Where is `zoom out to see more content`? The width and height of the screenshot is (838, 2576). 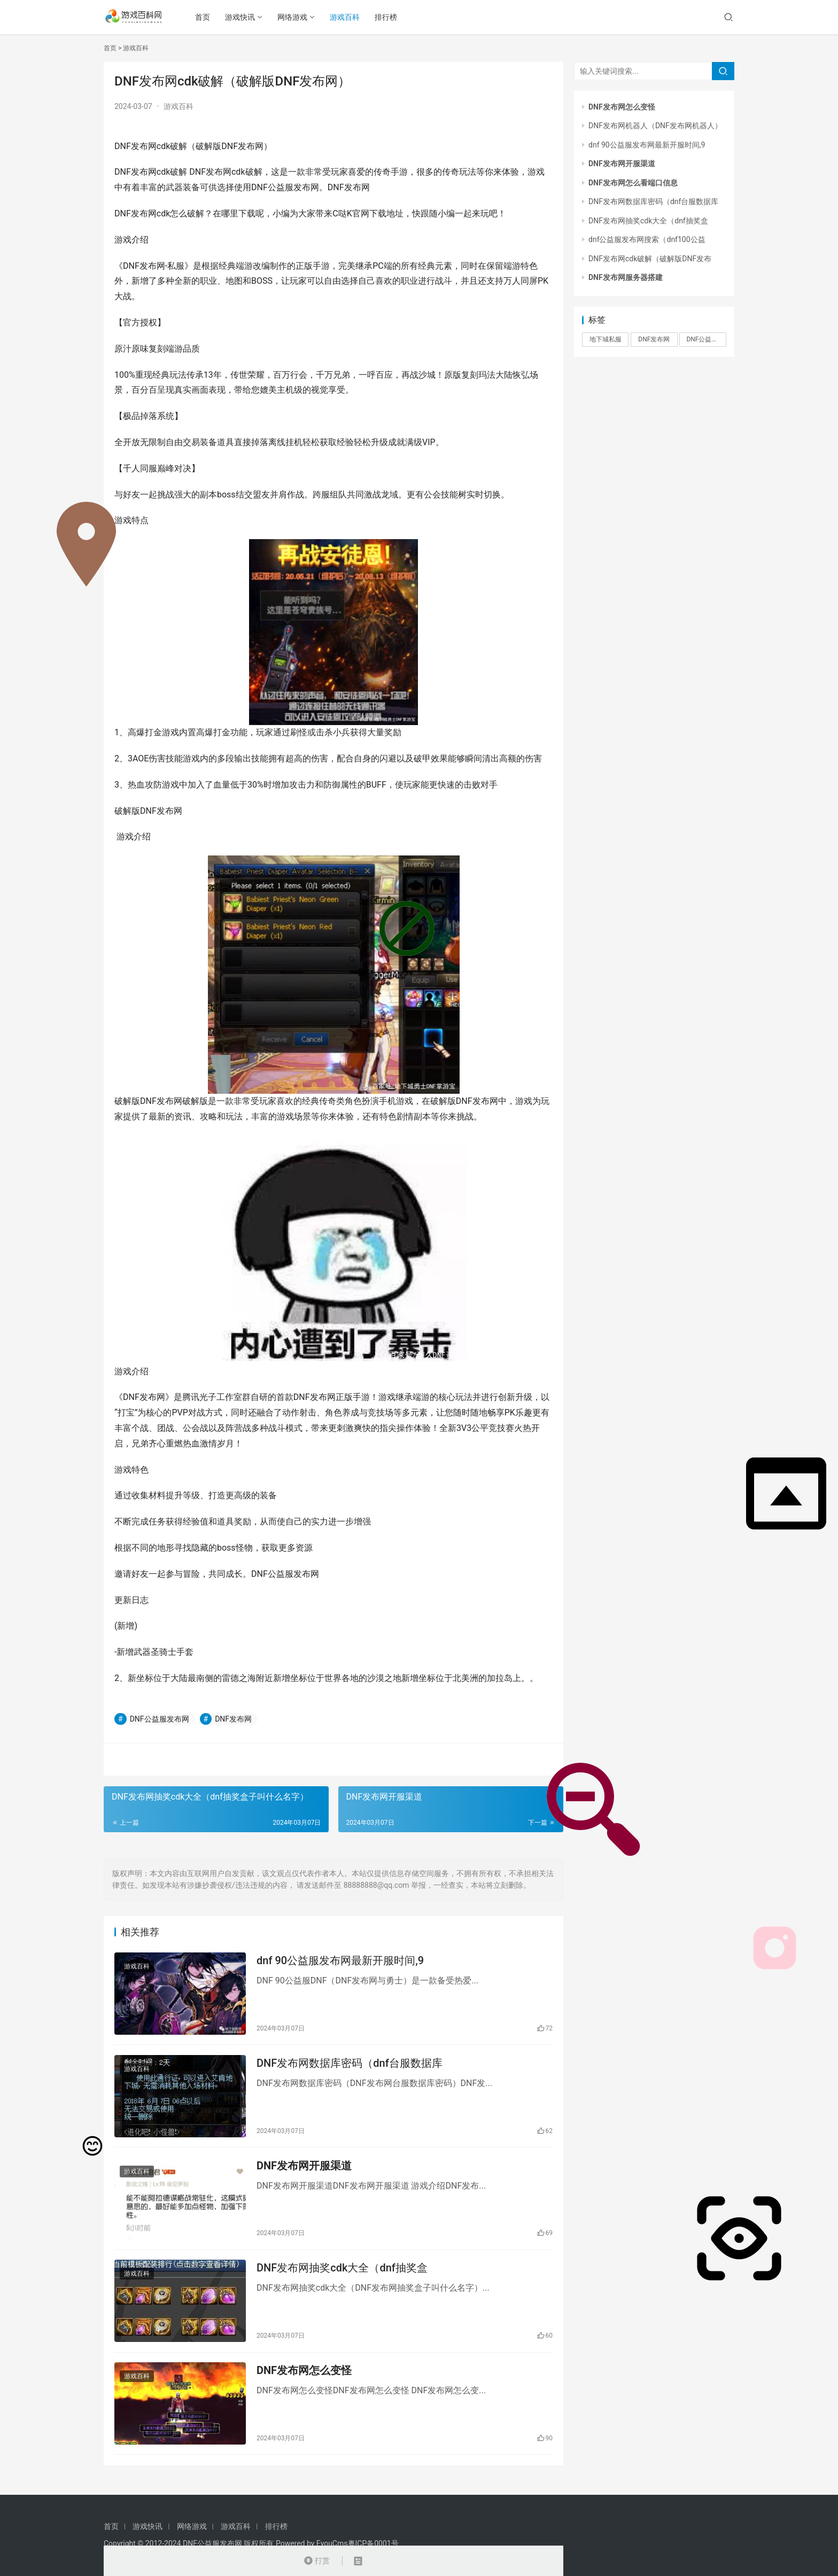 zoom out to see more content is located at coordinates (595, 1811).